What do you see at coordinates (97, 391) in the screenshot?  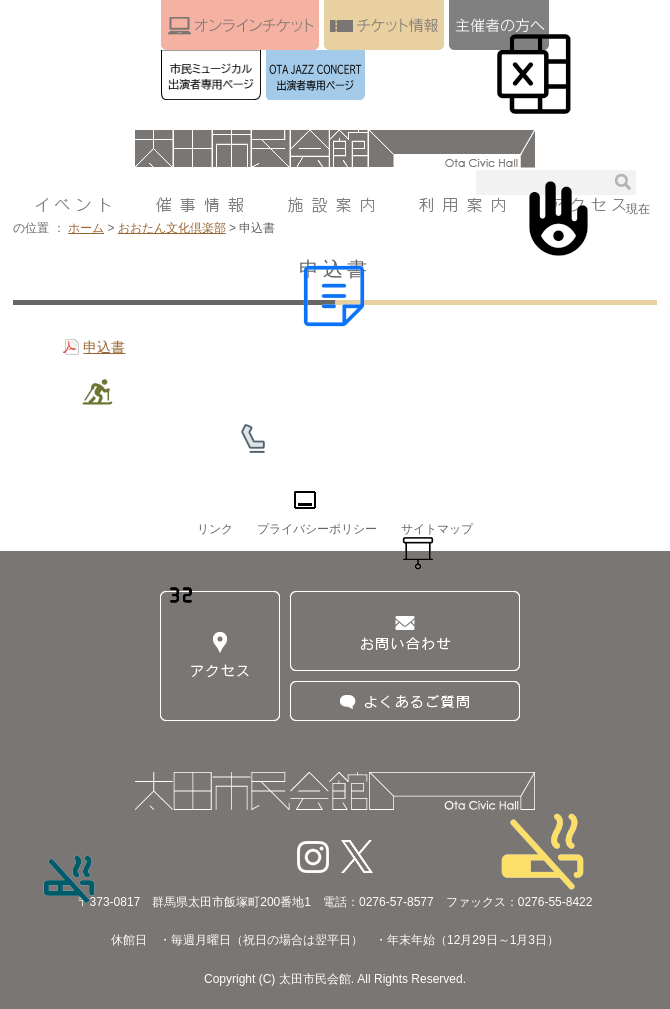 I see `access cross-country skiing trails or activities` at bounding box center [97, 391].